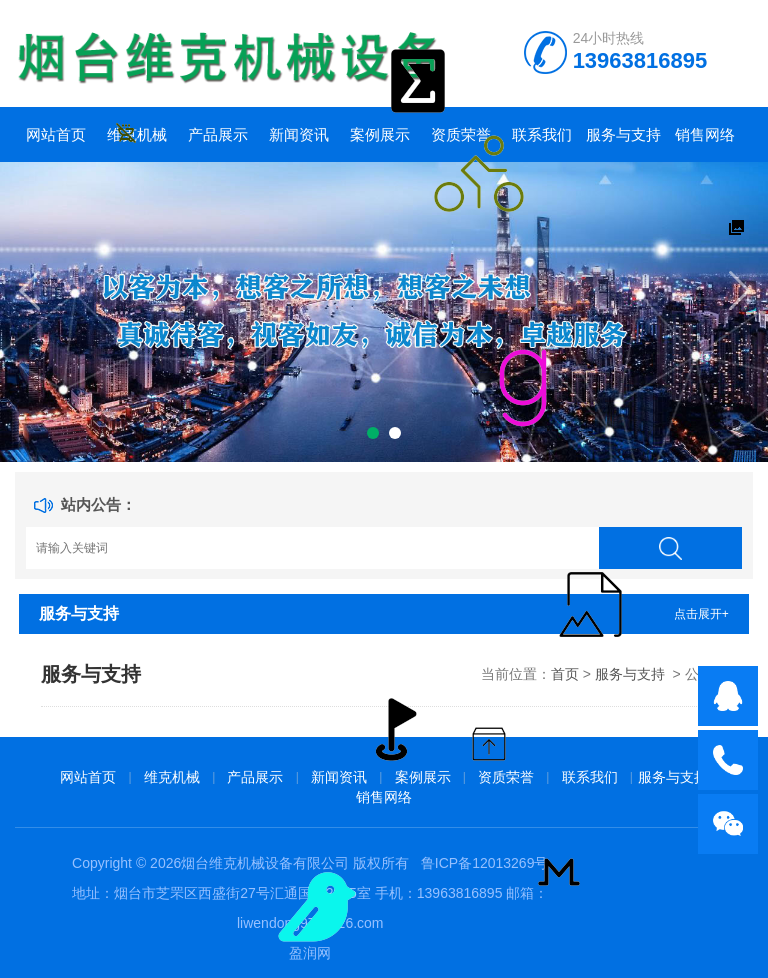 Image resolution: width=768 pixels, height=978 pixels. I want to click on view image file, so click(594, 604).